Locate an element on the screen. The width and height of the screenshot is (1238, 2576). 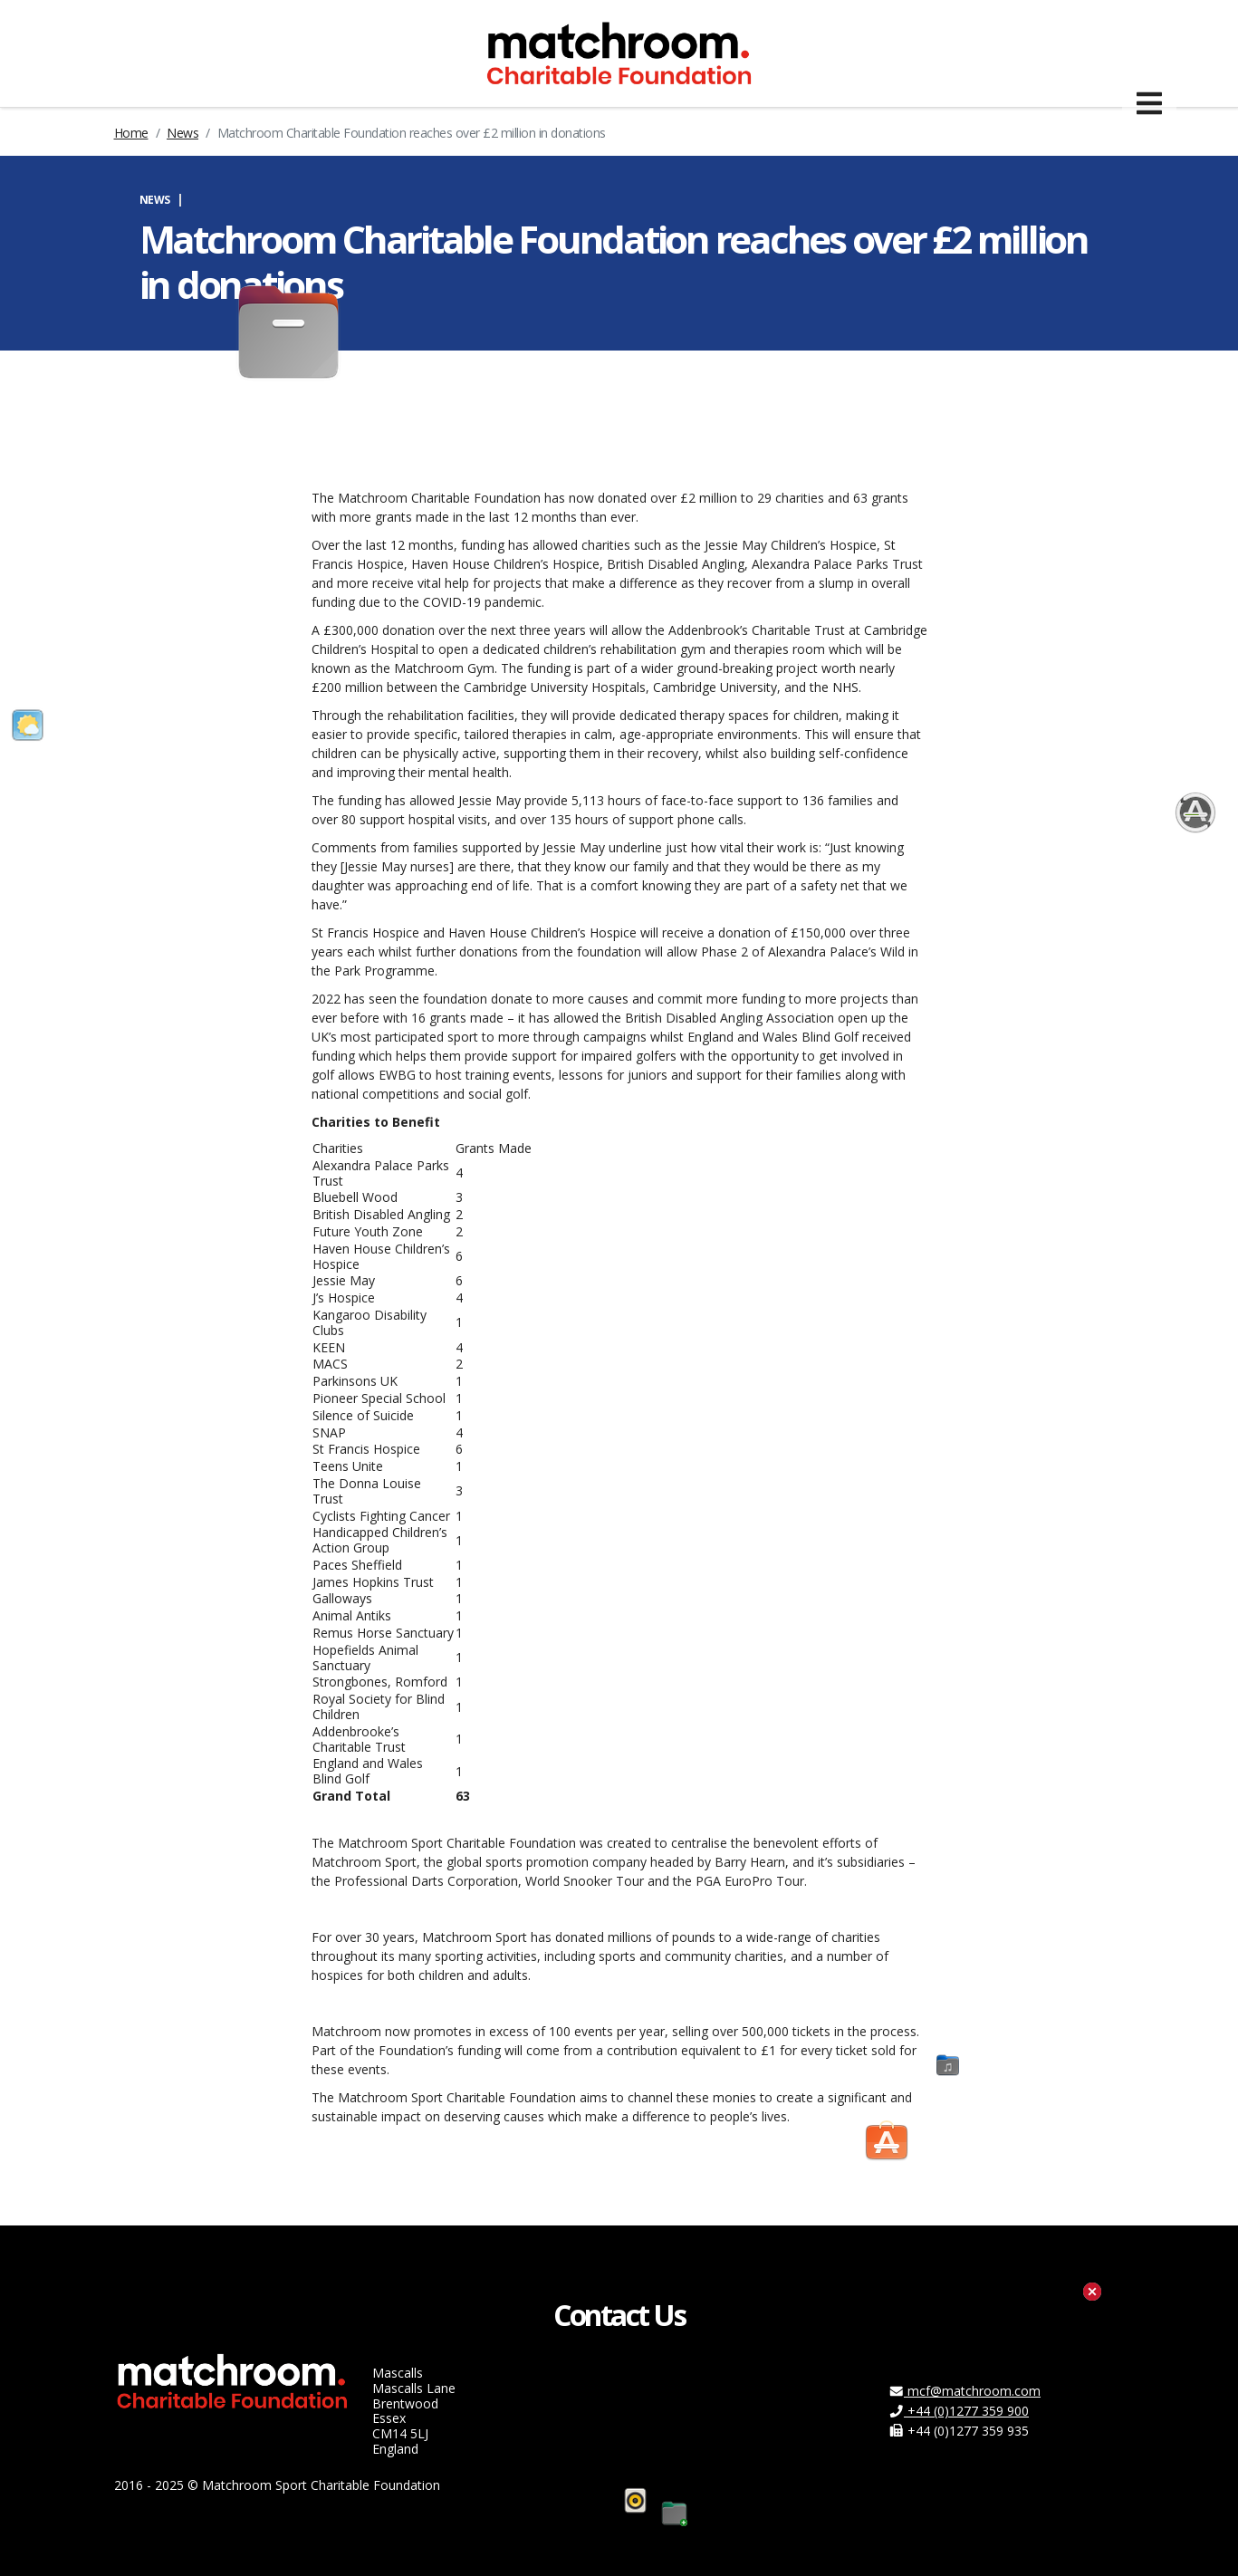
open the software center to browse and install apps is located at coordinates (887, 2142).